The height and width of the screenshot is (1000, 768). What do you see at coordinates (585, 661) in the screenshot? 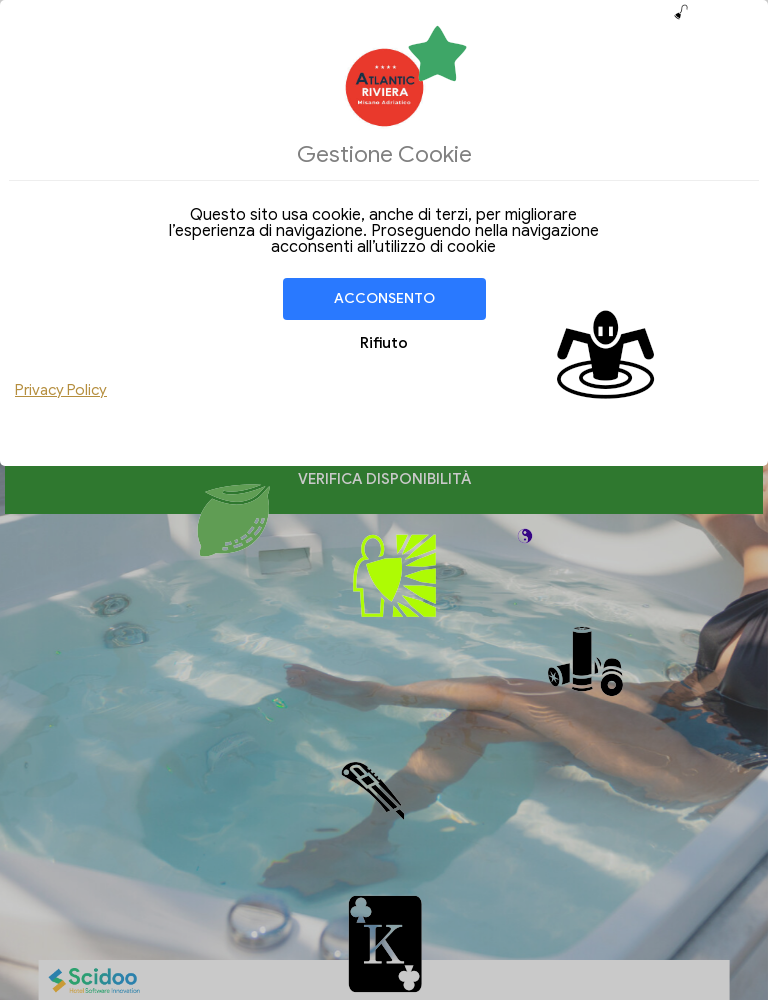
I see `select shotgun ammo type` at bounding box center [585, 661].